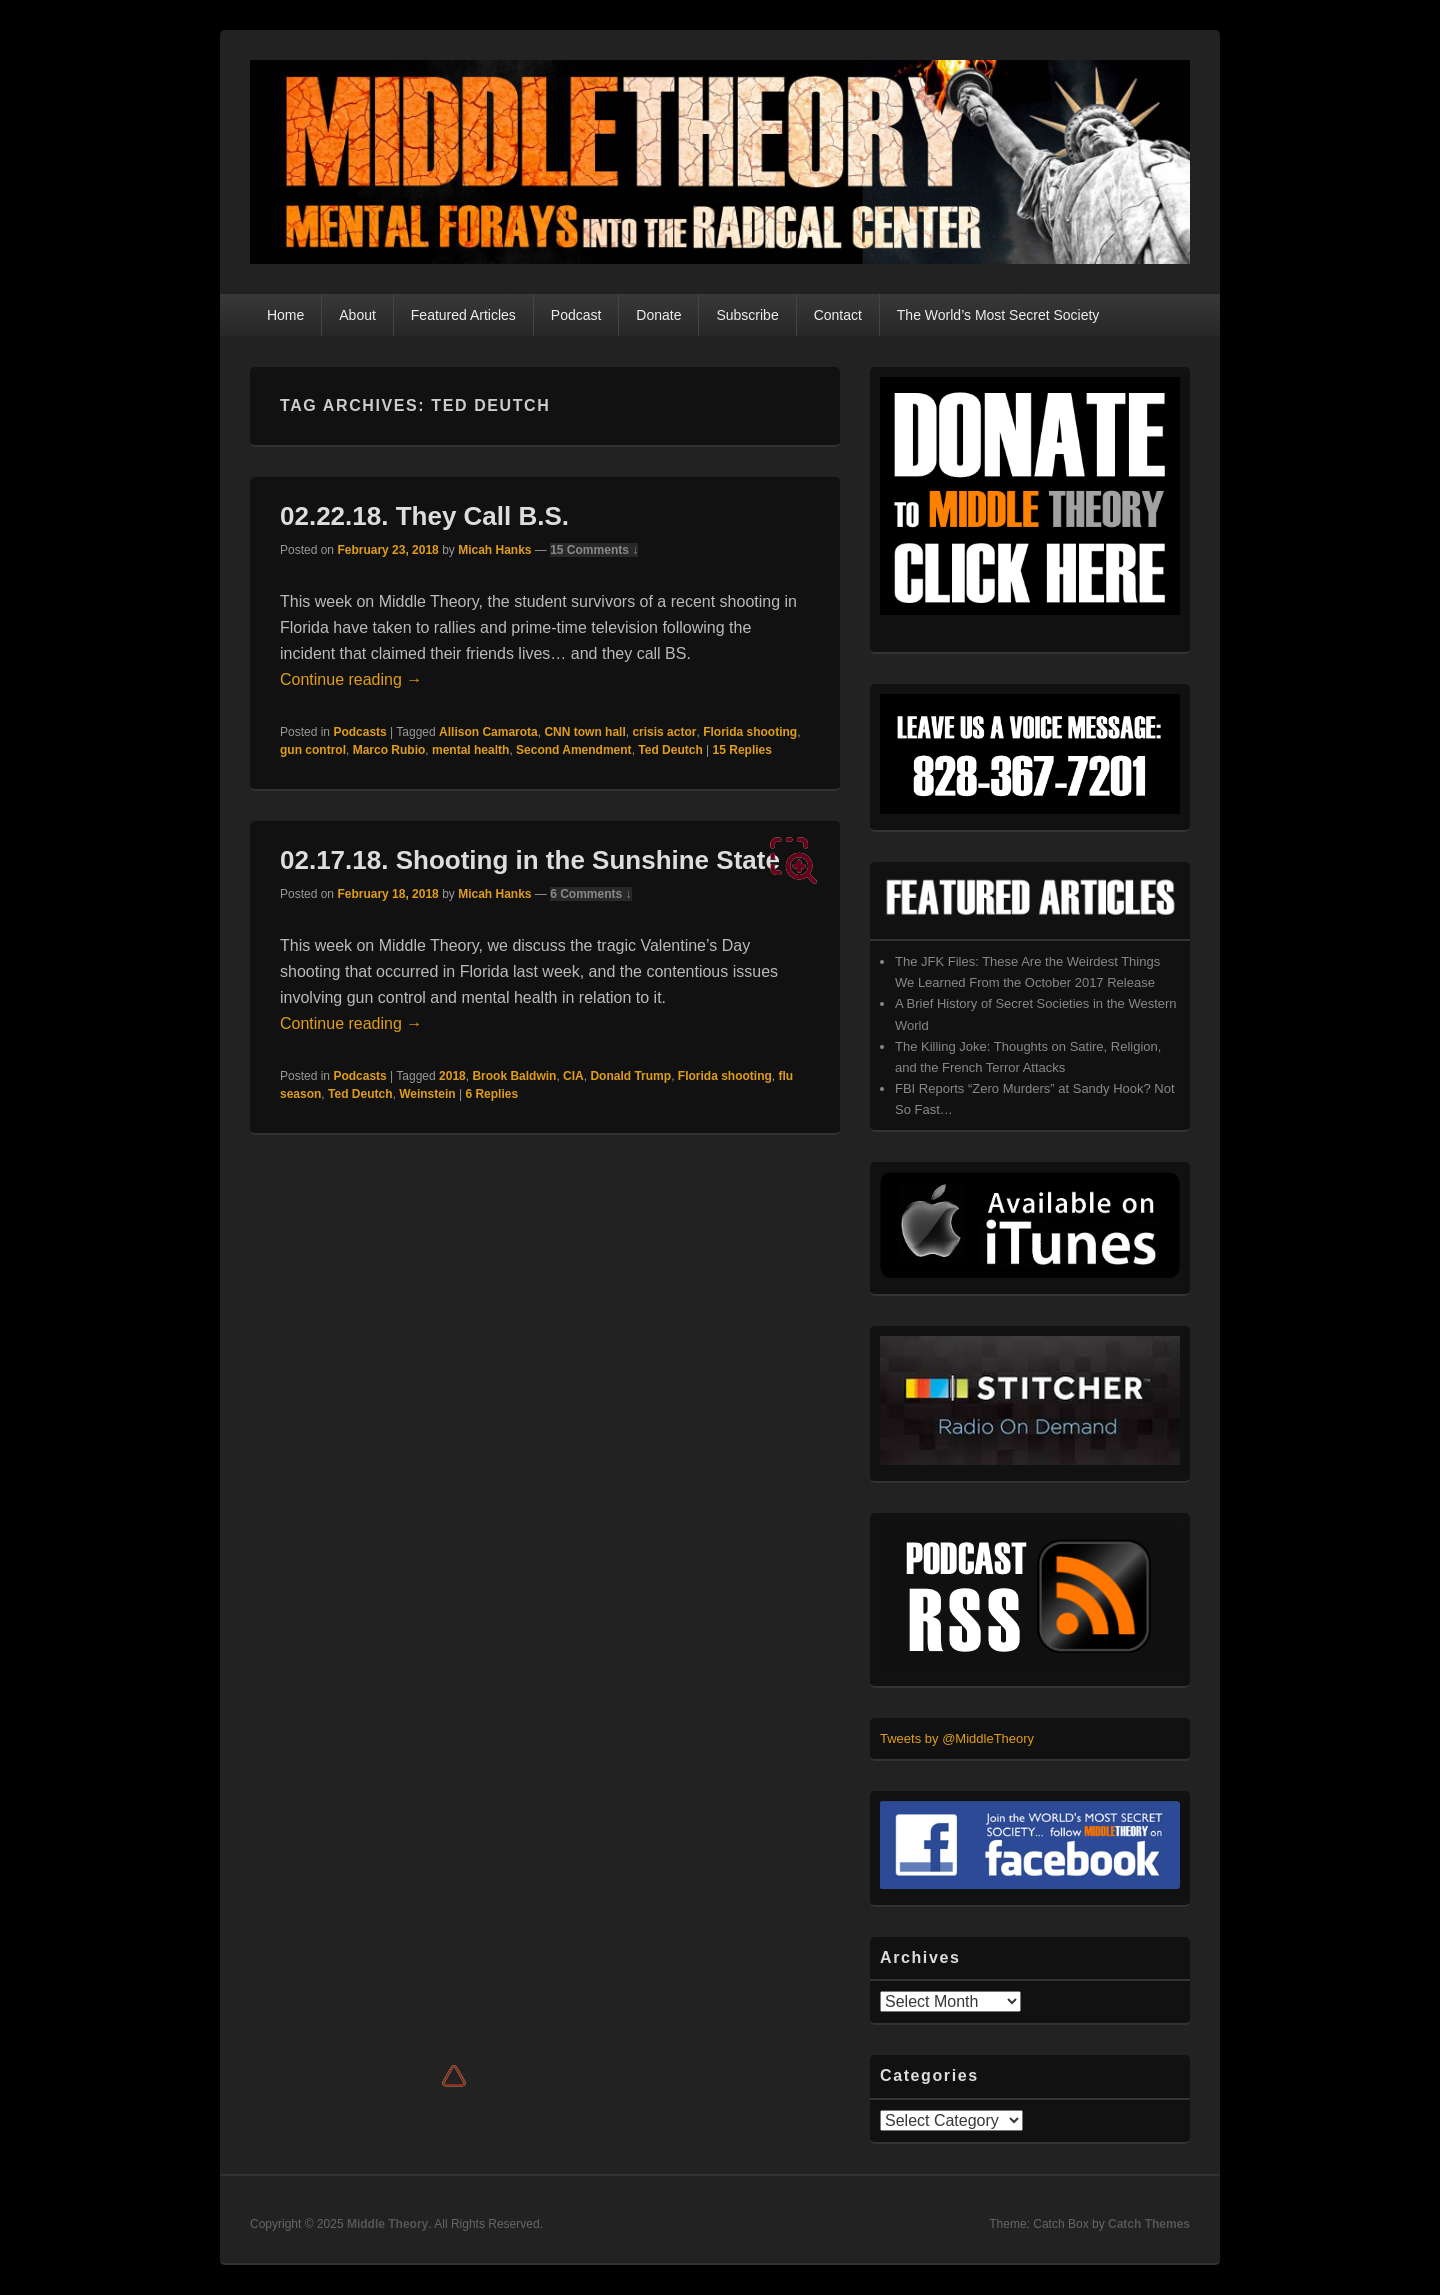 This screenshot has width=1440, height=2295. What do you see at coordinates (792, 859) in the screenshot?
I see `zoom in on a selected area` at bounding box center [792, 859].